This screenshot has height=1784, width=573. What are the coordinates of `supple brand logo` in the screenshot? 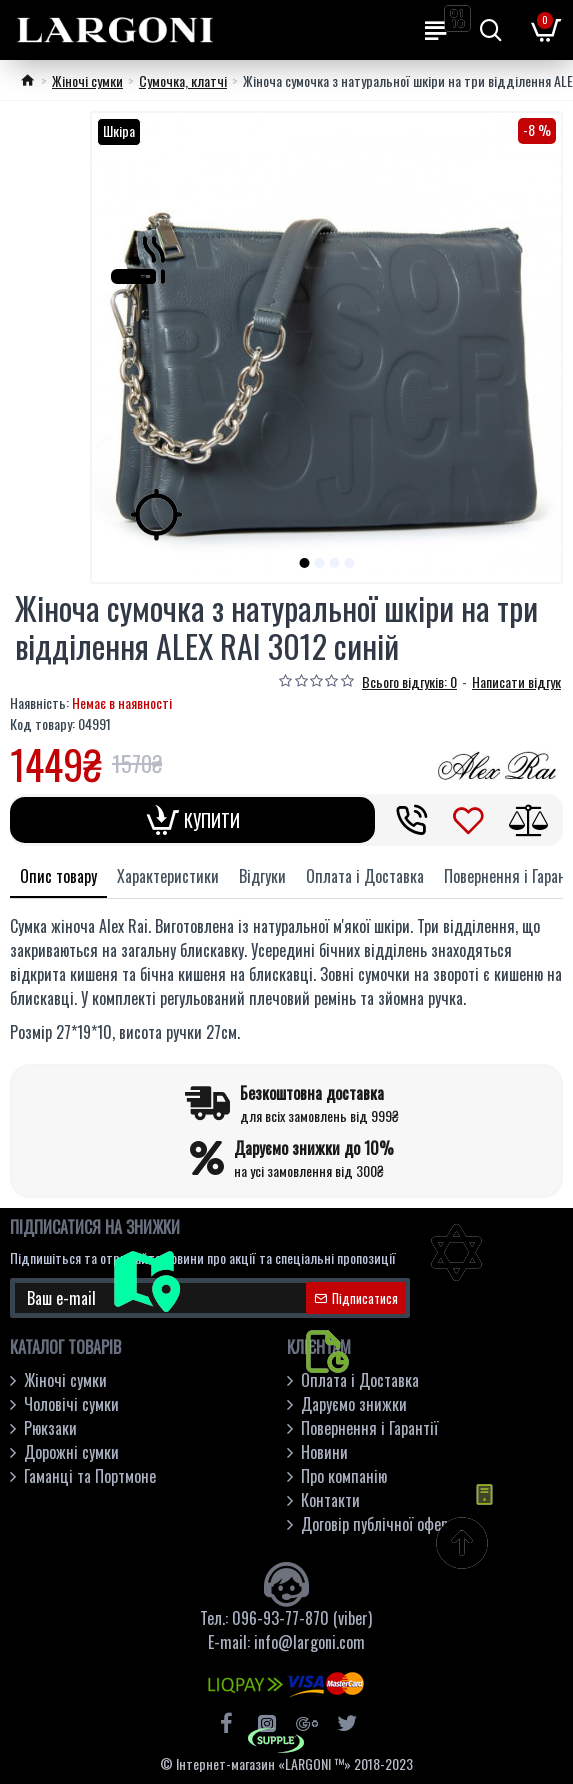 It's located at (276, 1742).